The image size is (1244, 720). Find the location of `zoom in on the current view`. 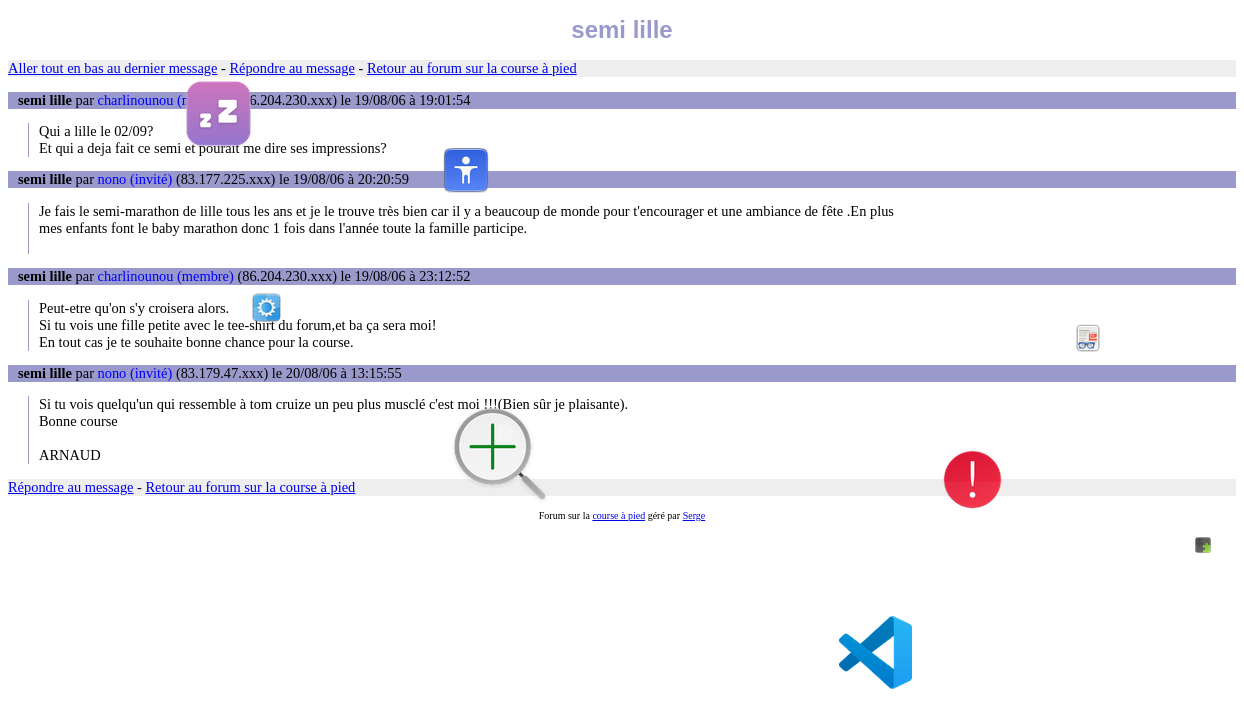

zoom in on the current view is located at coordinates (499, 453).